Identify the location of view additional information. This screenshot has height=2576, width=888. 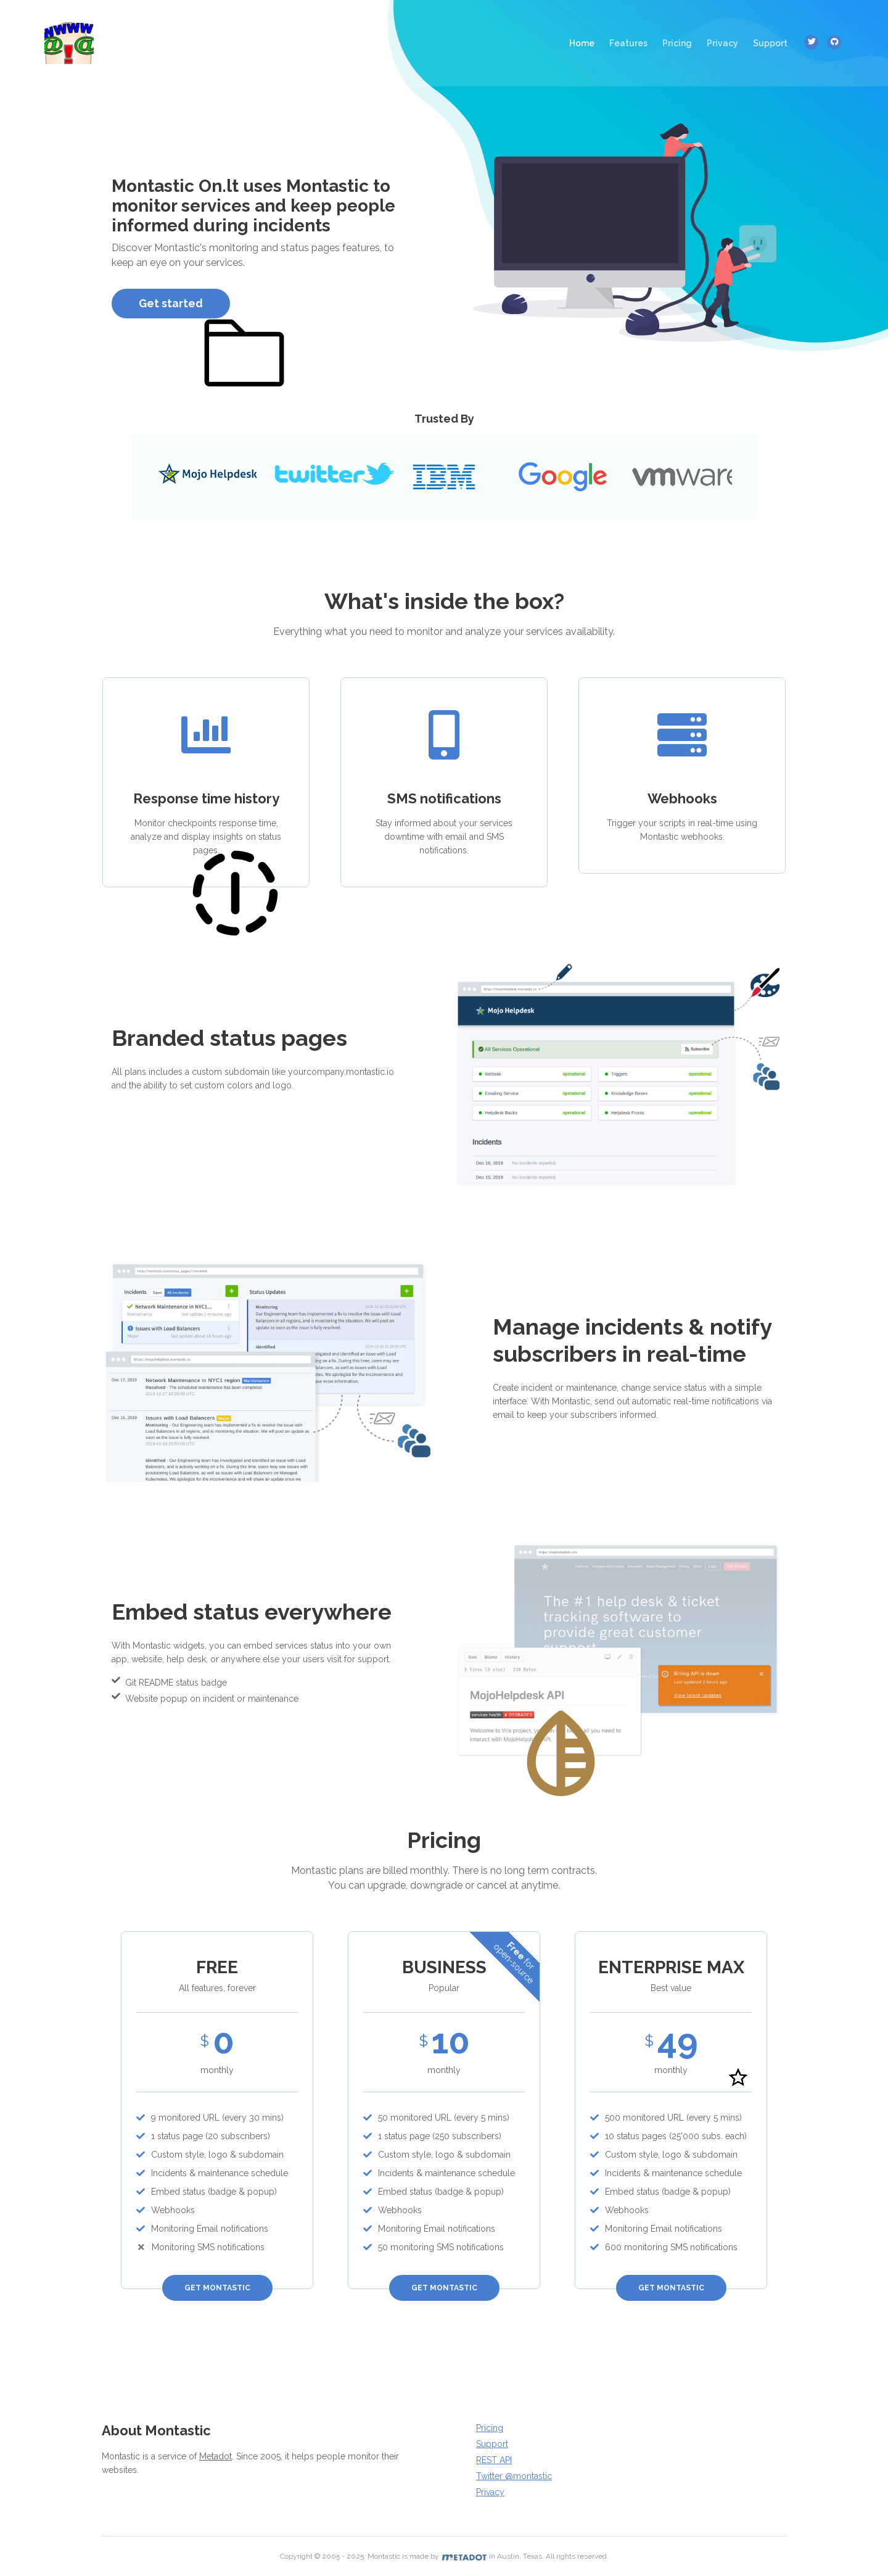
(235, 893).